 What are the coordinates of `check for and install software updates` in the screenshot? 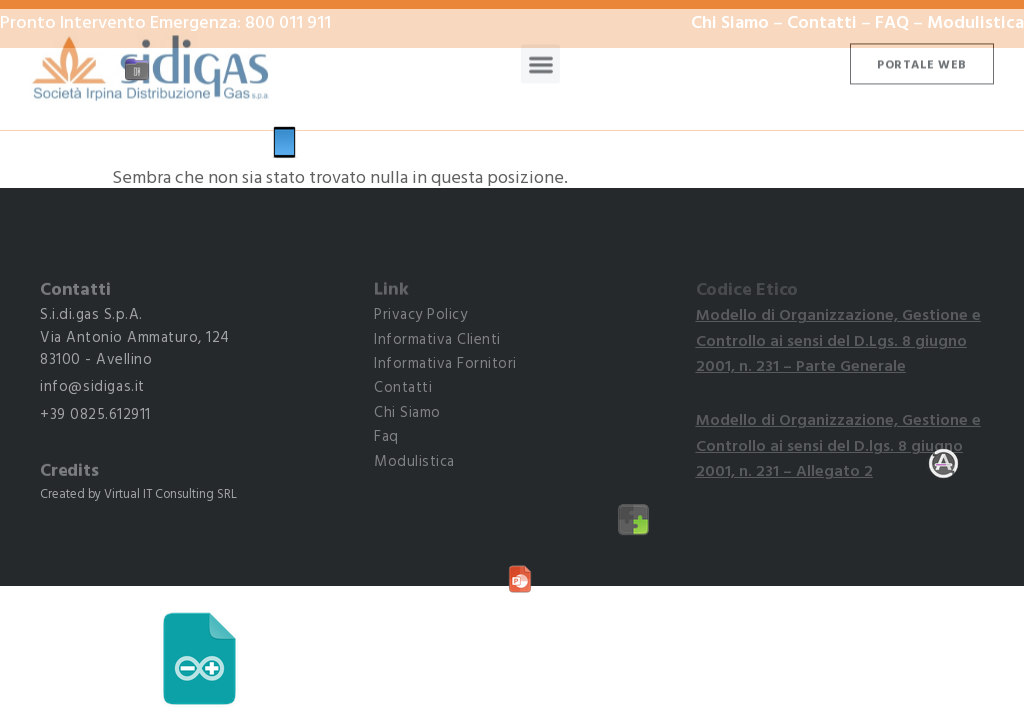 It's located at (943, 463).